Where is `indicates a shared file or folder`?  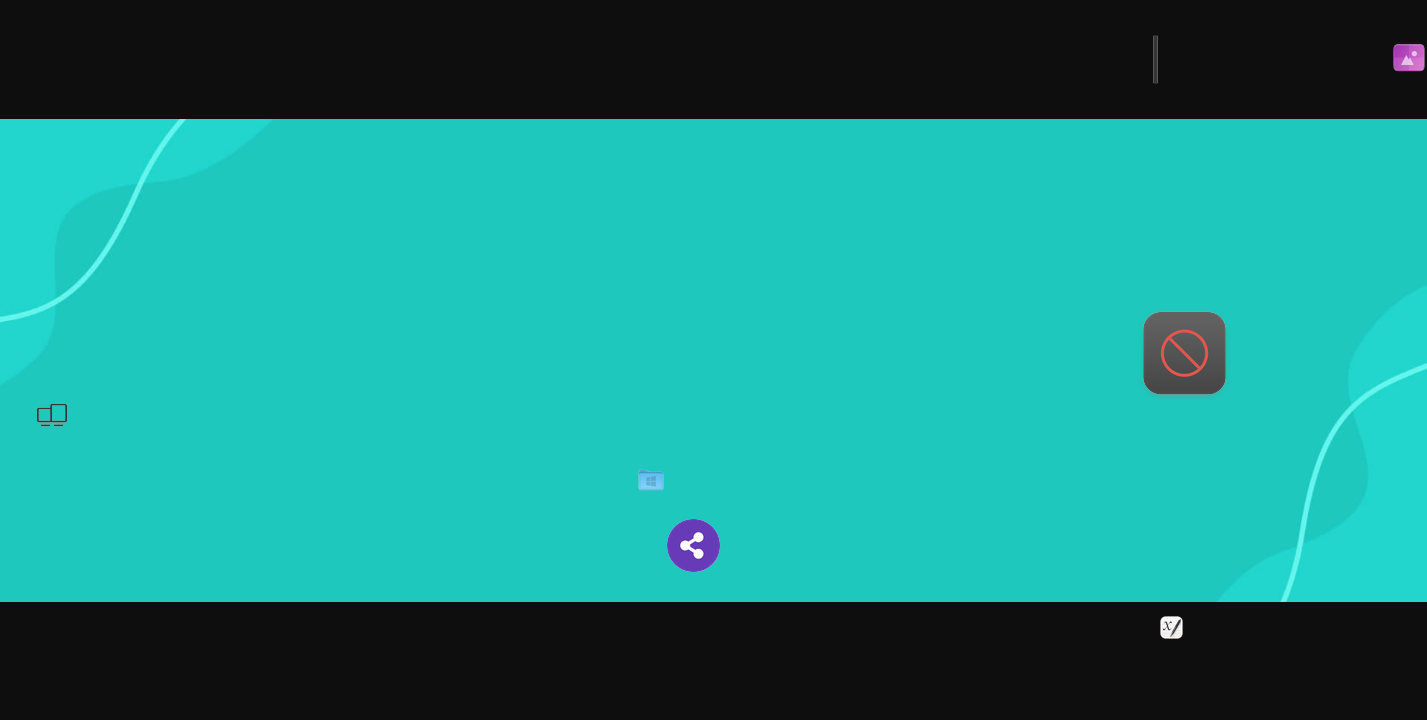 indicates a shared file or folder is located at coordinates (693, 545).